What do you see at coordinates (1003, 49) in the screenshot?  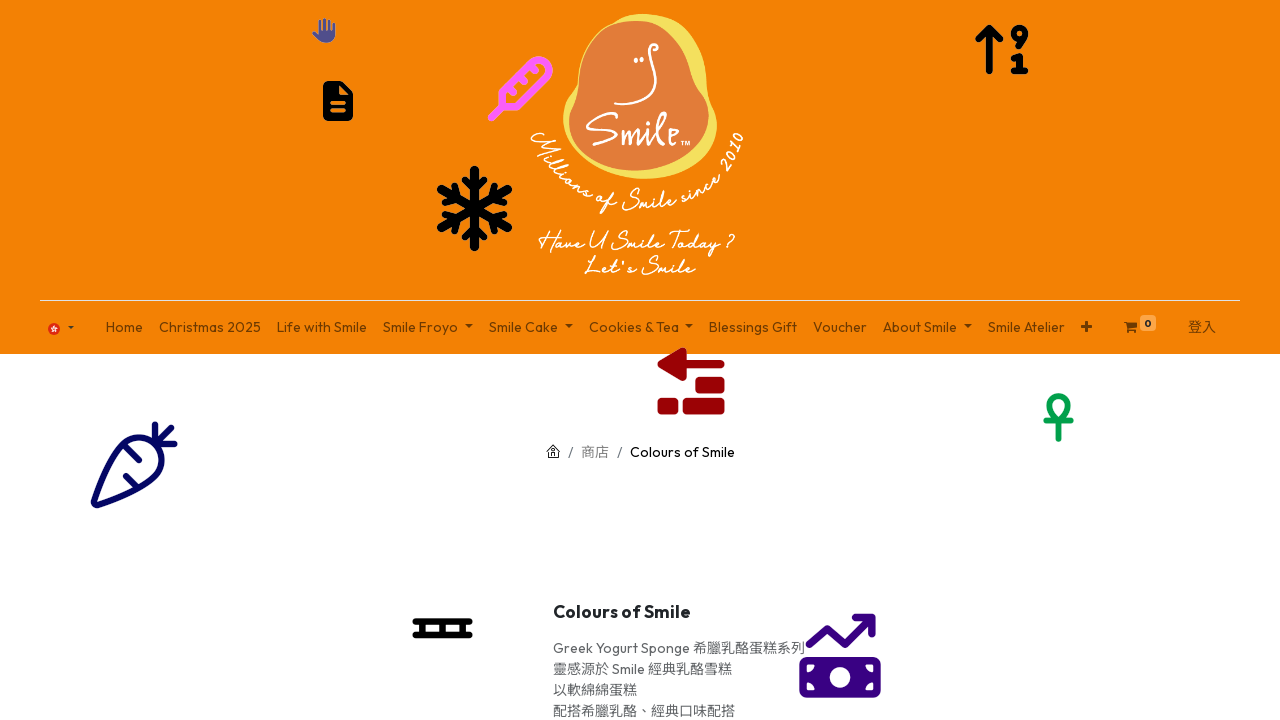 I see `sort numbers in descending order (9 to 1)` at bounding box center [1003, 49].